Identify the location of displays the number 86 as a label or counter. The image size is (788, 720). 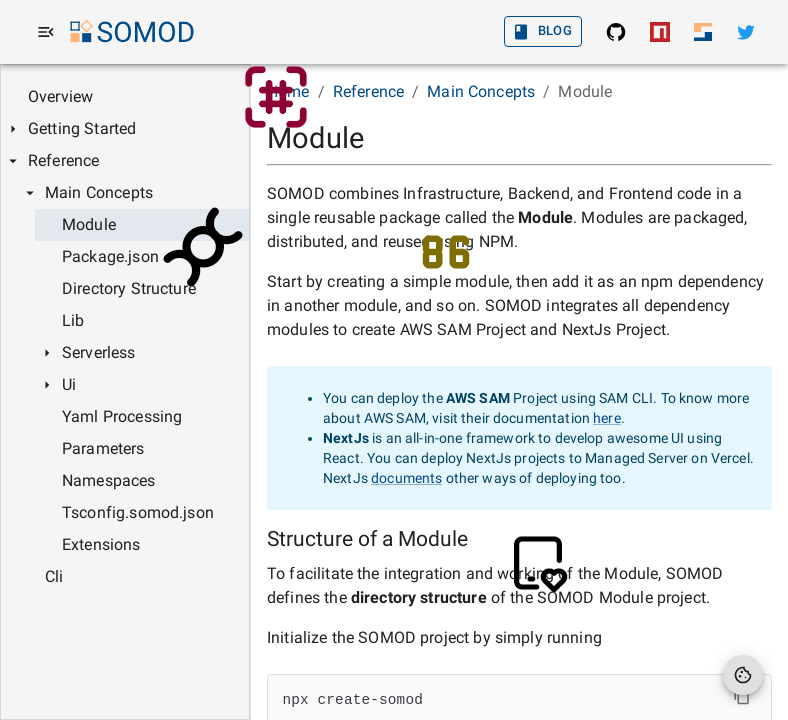
(446, 252).